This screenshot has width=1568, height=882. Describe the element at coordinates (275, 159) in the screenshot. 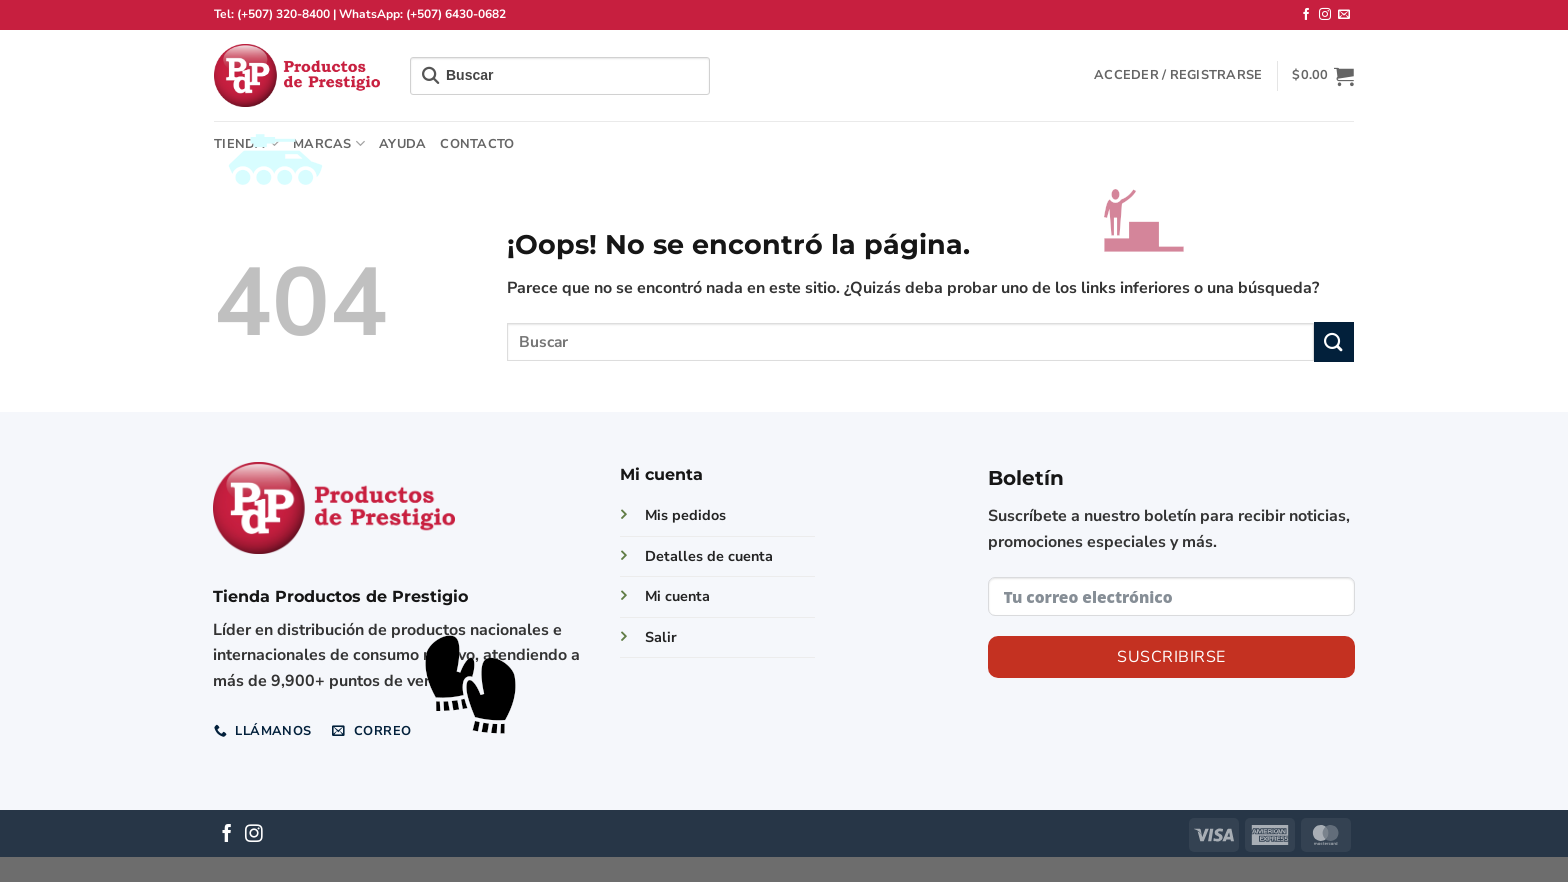

I see `armored personnel carrier unit in a strategy game` at that location.